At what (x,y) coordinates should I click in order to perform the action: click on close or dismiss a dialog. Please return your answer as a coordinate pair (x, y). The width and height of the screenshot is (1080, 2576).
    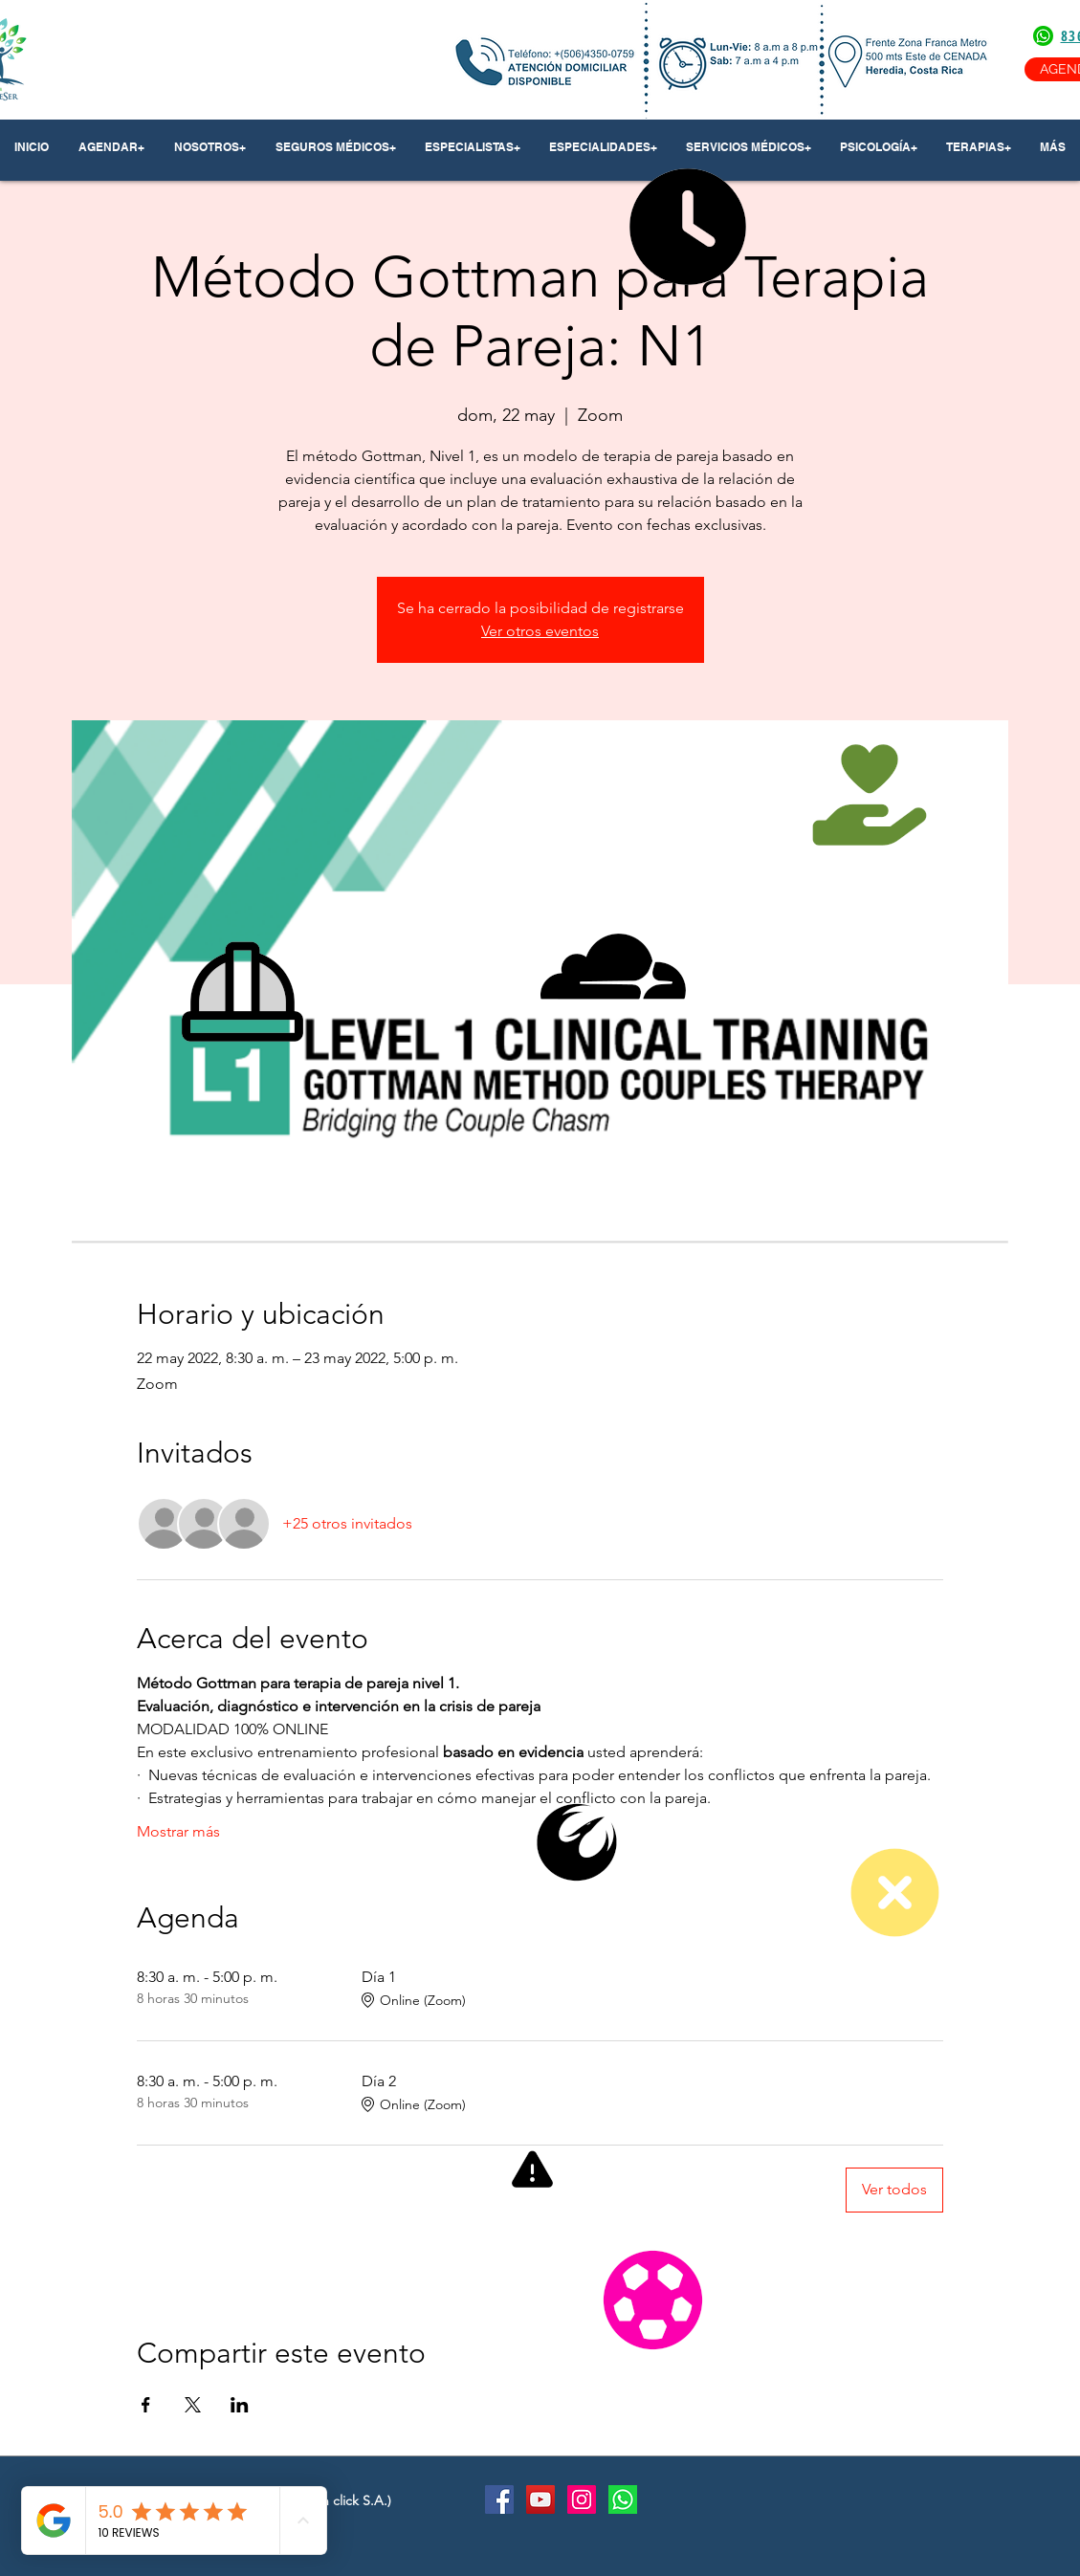
    Looking at the image, I should click on (894, 1892).